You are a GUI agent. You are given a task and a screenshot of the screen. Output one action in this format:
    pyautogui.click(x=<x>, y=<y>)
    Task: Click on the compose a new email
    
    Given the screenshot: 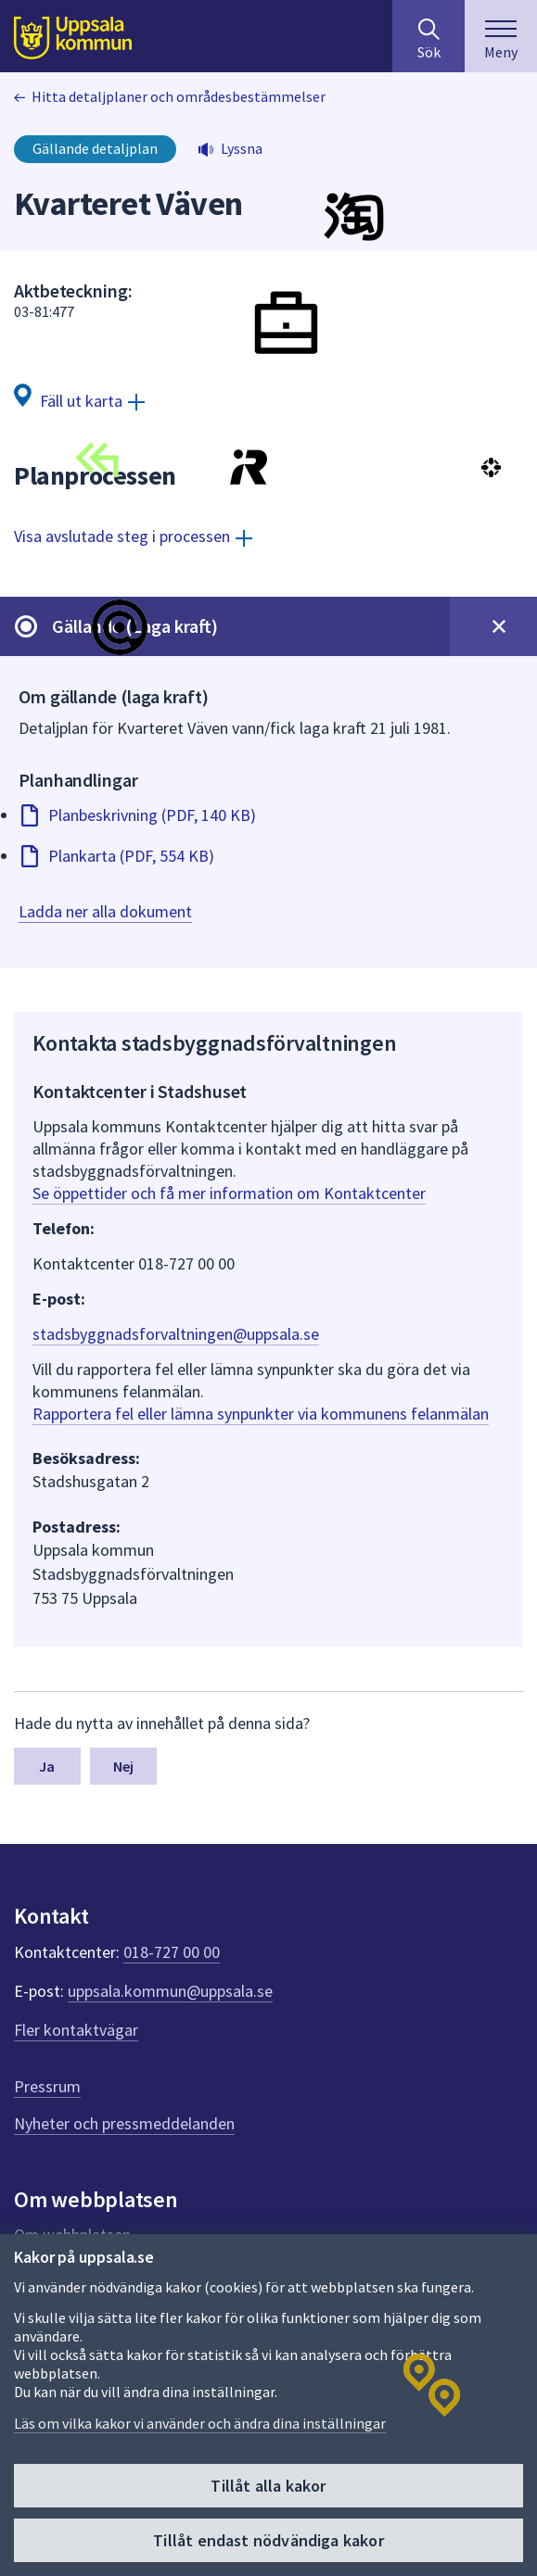 What is the action you would take?
    pyautogui.click(x=120, y=627)
    